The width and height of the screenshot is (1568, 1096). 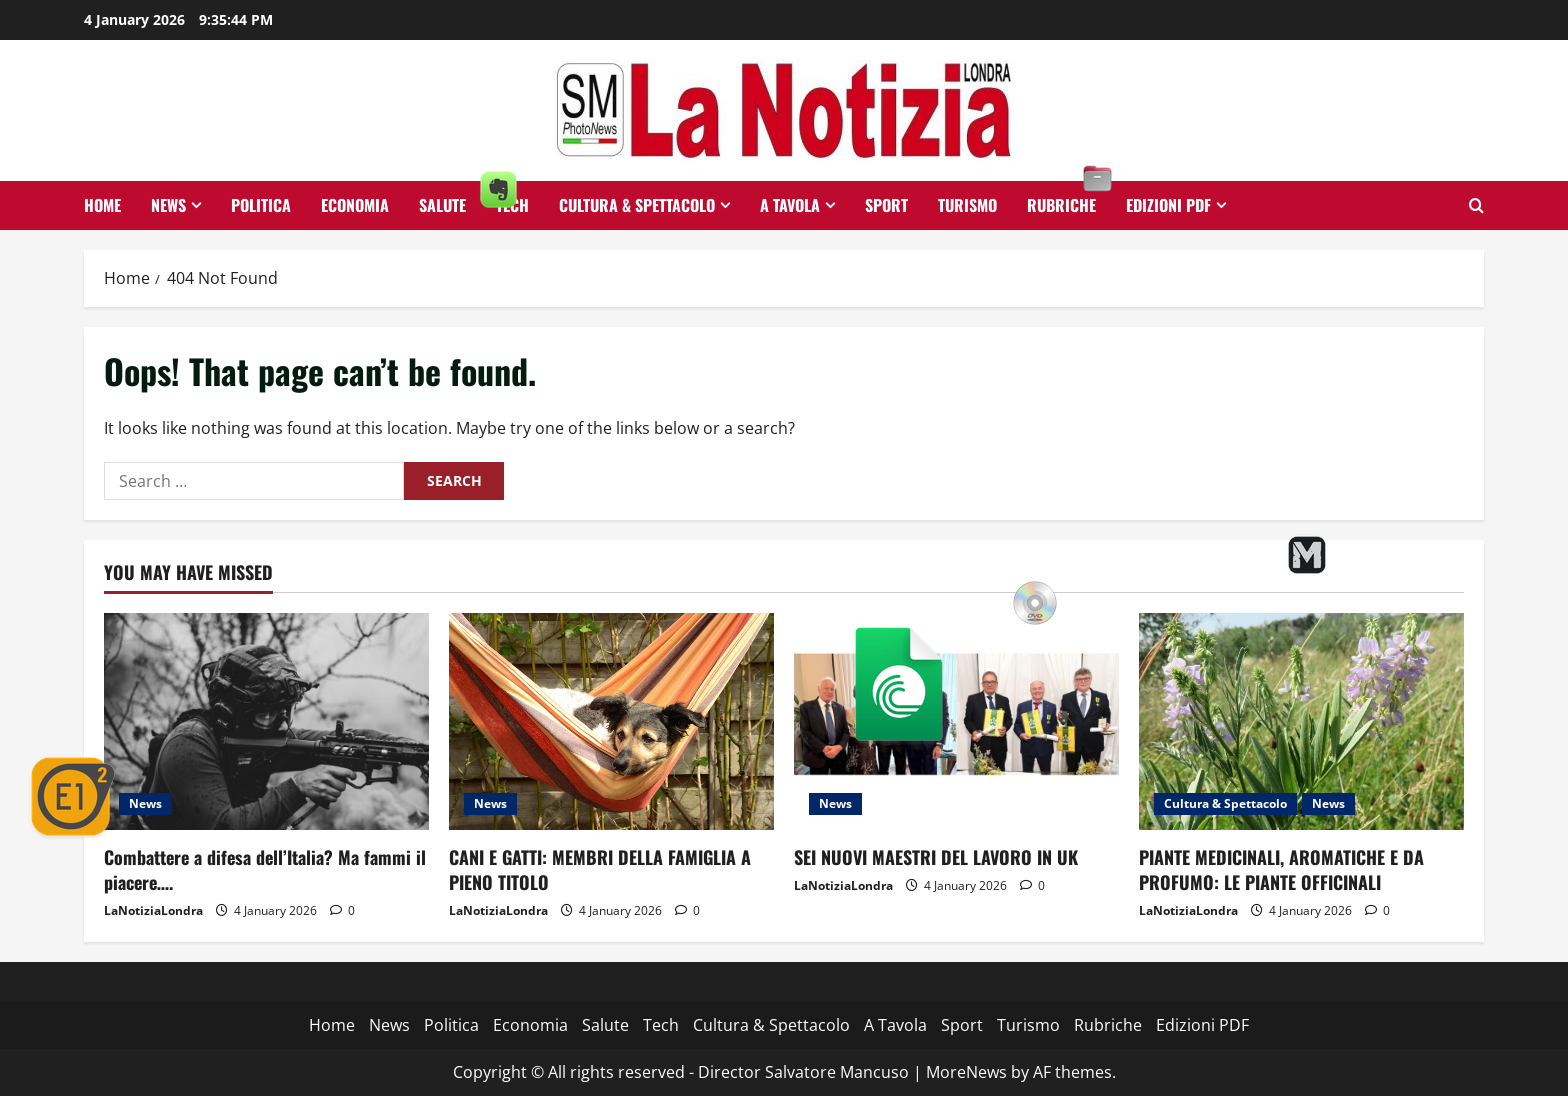 I want to click on launch metro exodus game, so click(x=1307, y=555).